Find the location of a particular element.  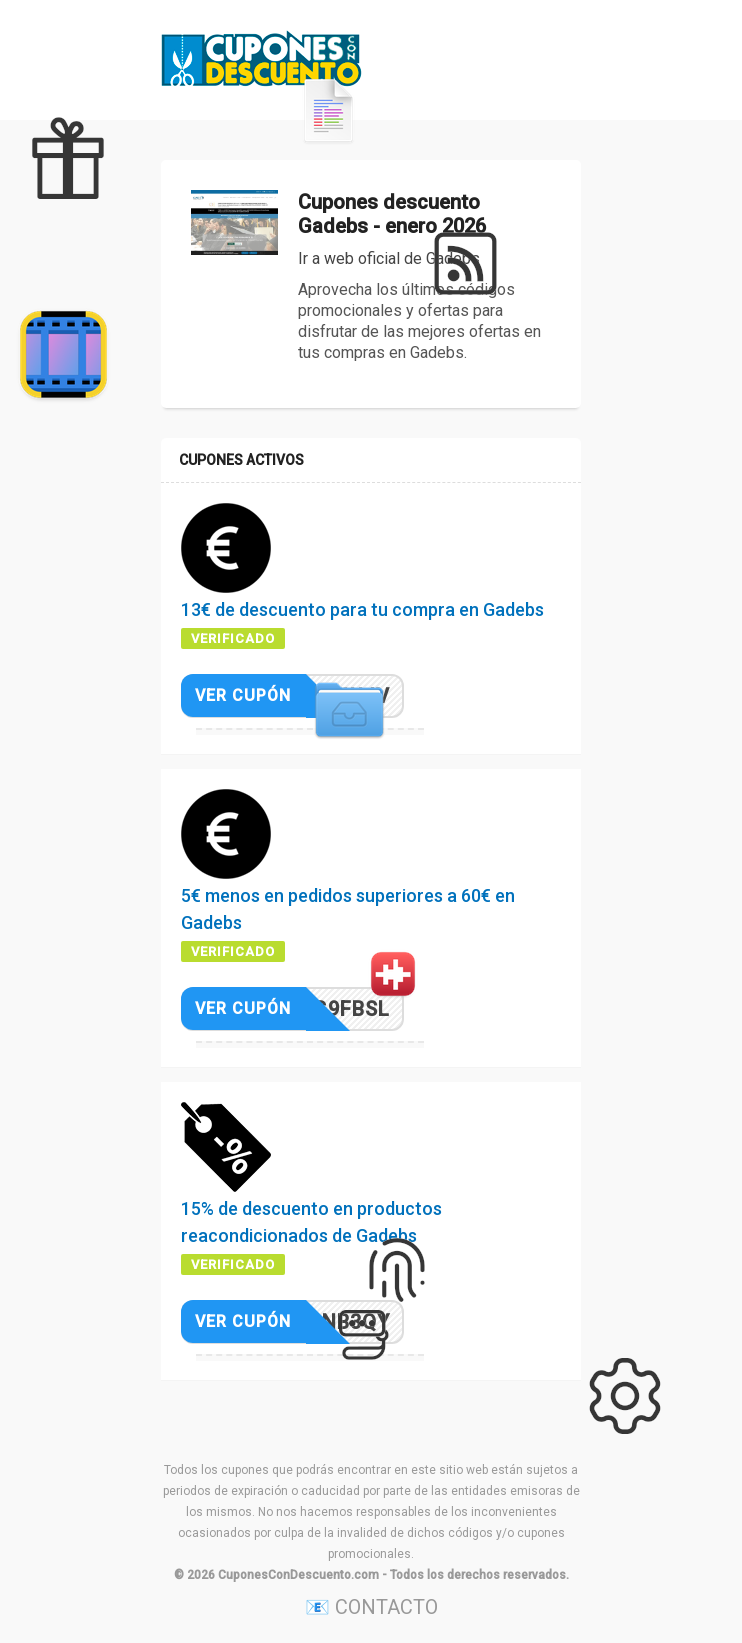

a script or code file is located at coordinates (328, 111).